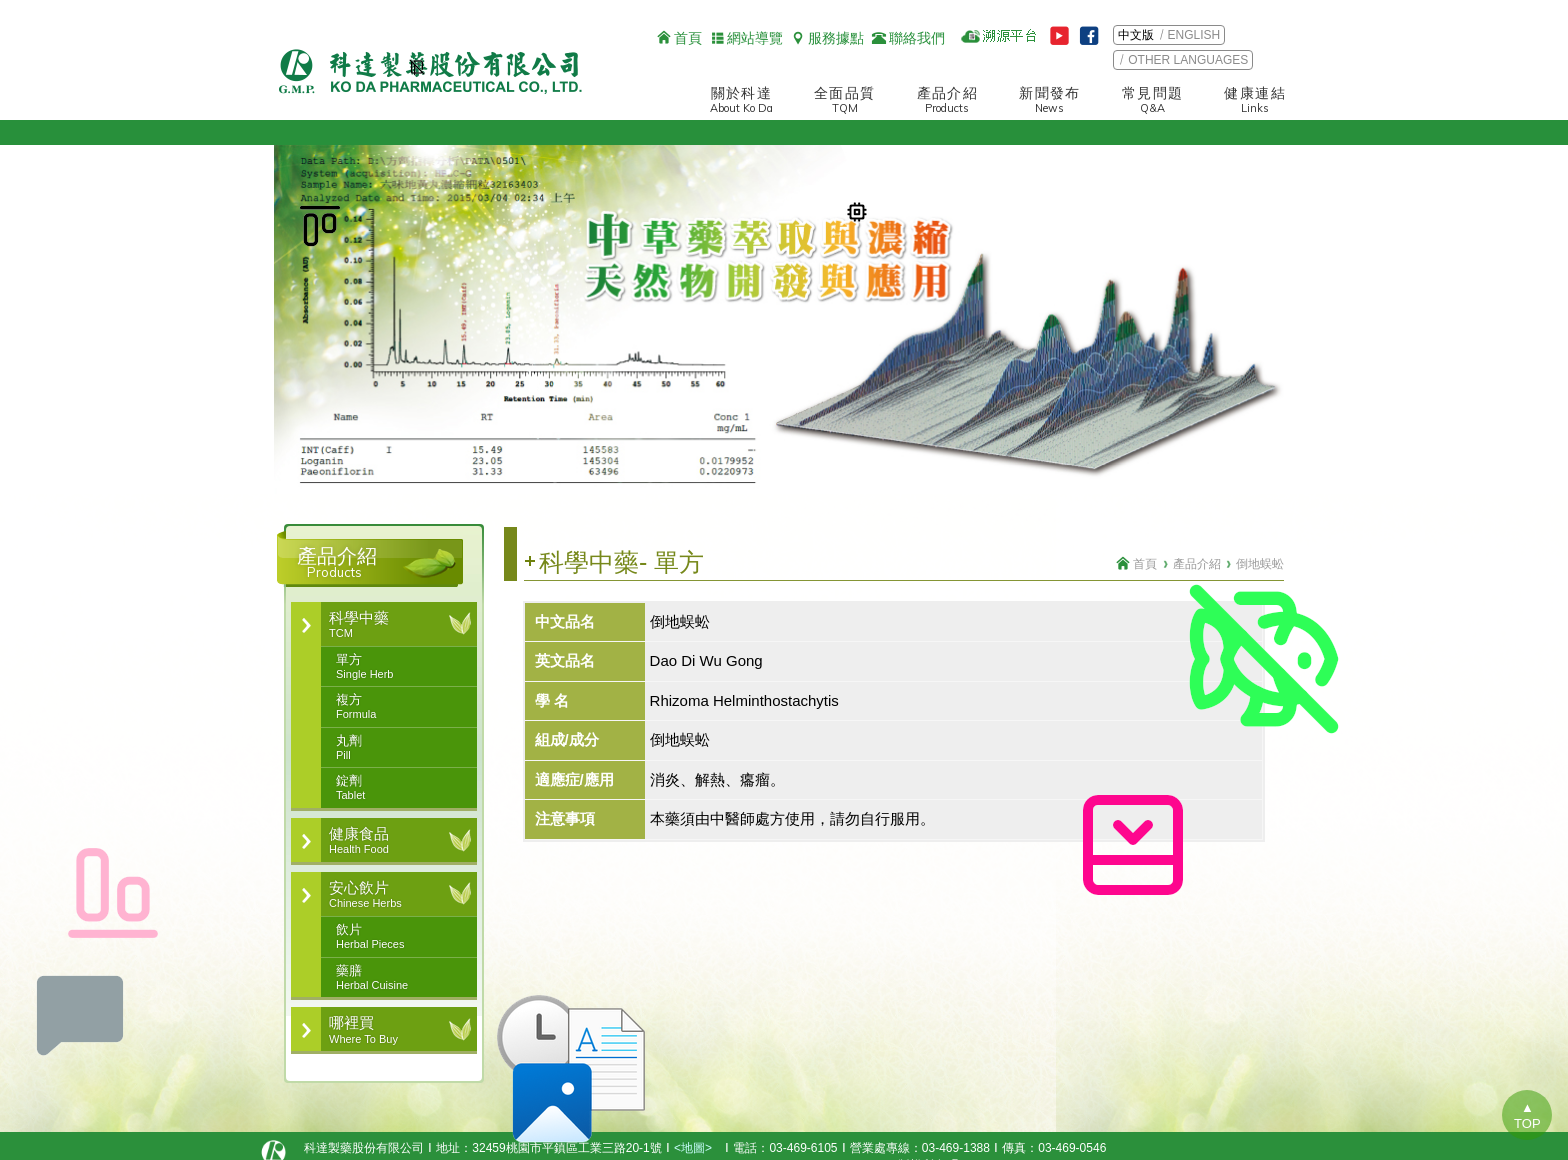 This screenshot has height=1160, width=1568. Describe the element at coordinates (1133, 845) in the screenshot. I see `collapse bottom panel` at that location.